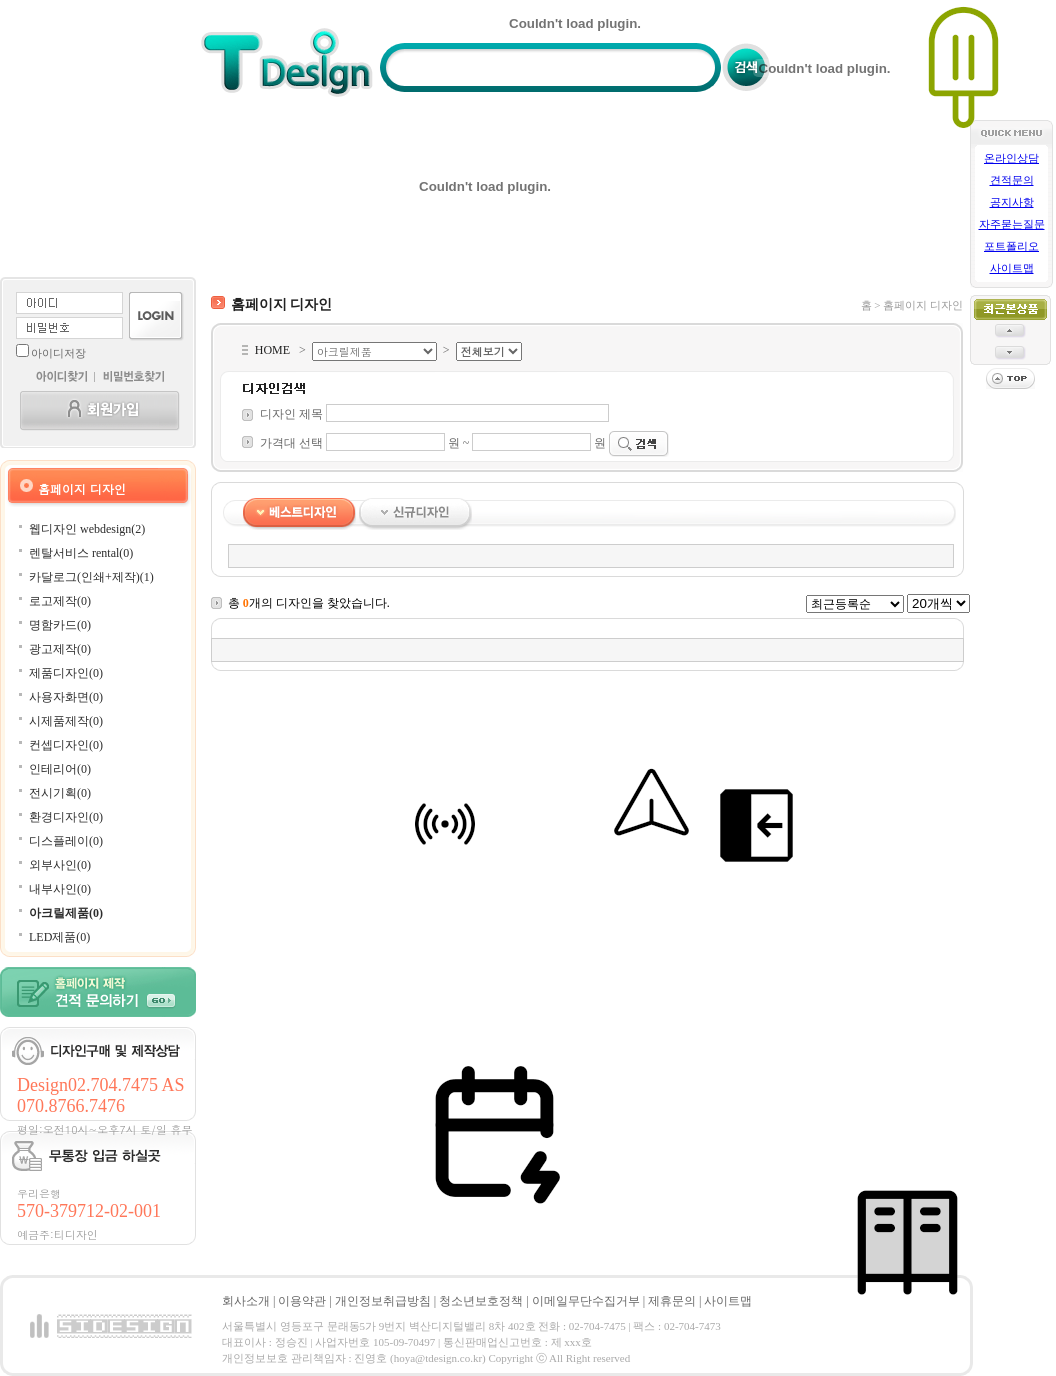  I want to click on send a message, so click(651, 803).